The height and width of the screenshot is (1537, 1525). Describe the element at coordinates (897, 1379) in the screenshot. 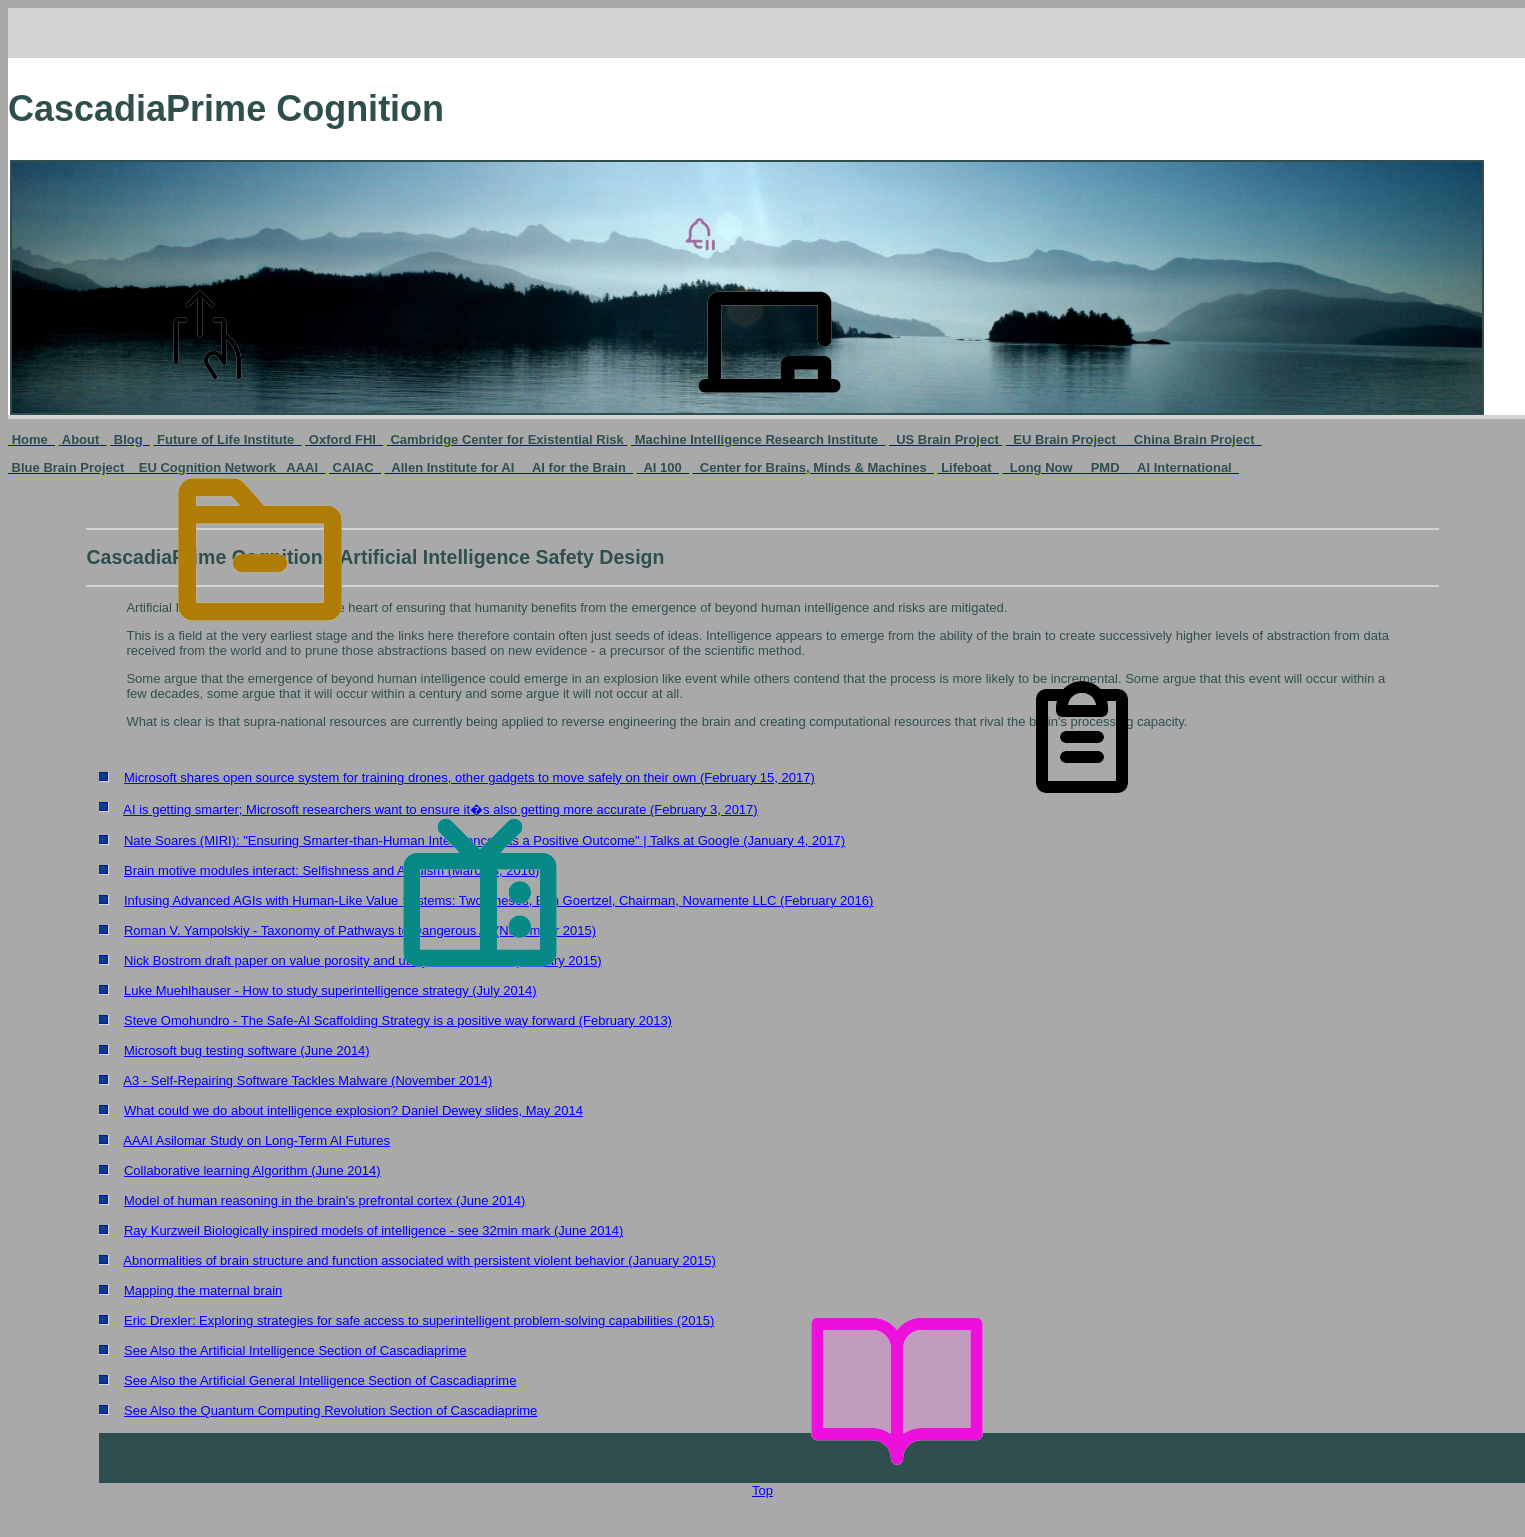

I see `open reading mode or e-book viewer` at that location.